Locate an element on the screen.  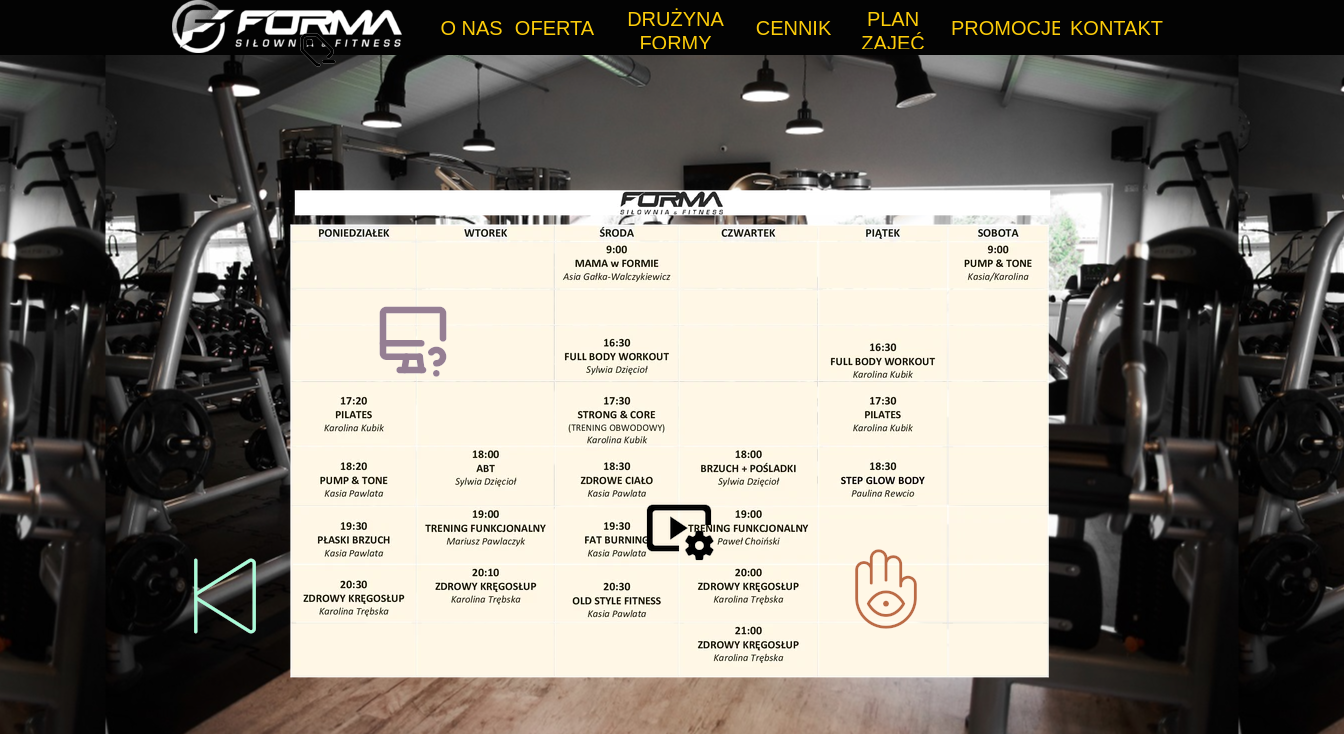
remove a tag or label is located at coordinates (317, 50).